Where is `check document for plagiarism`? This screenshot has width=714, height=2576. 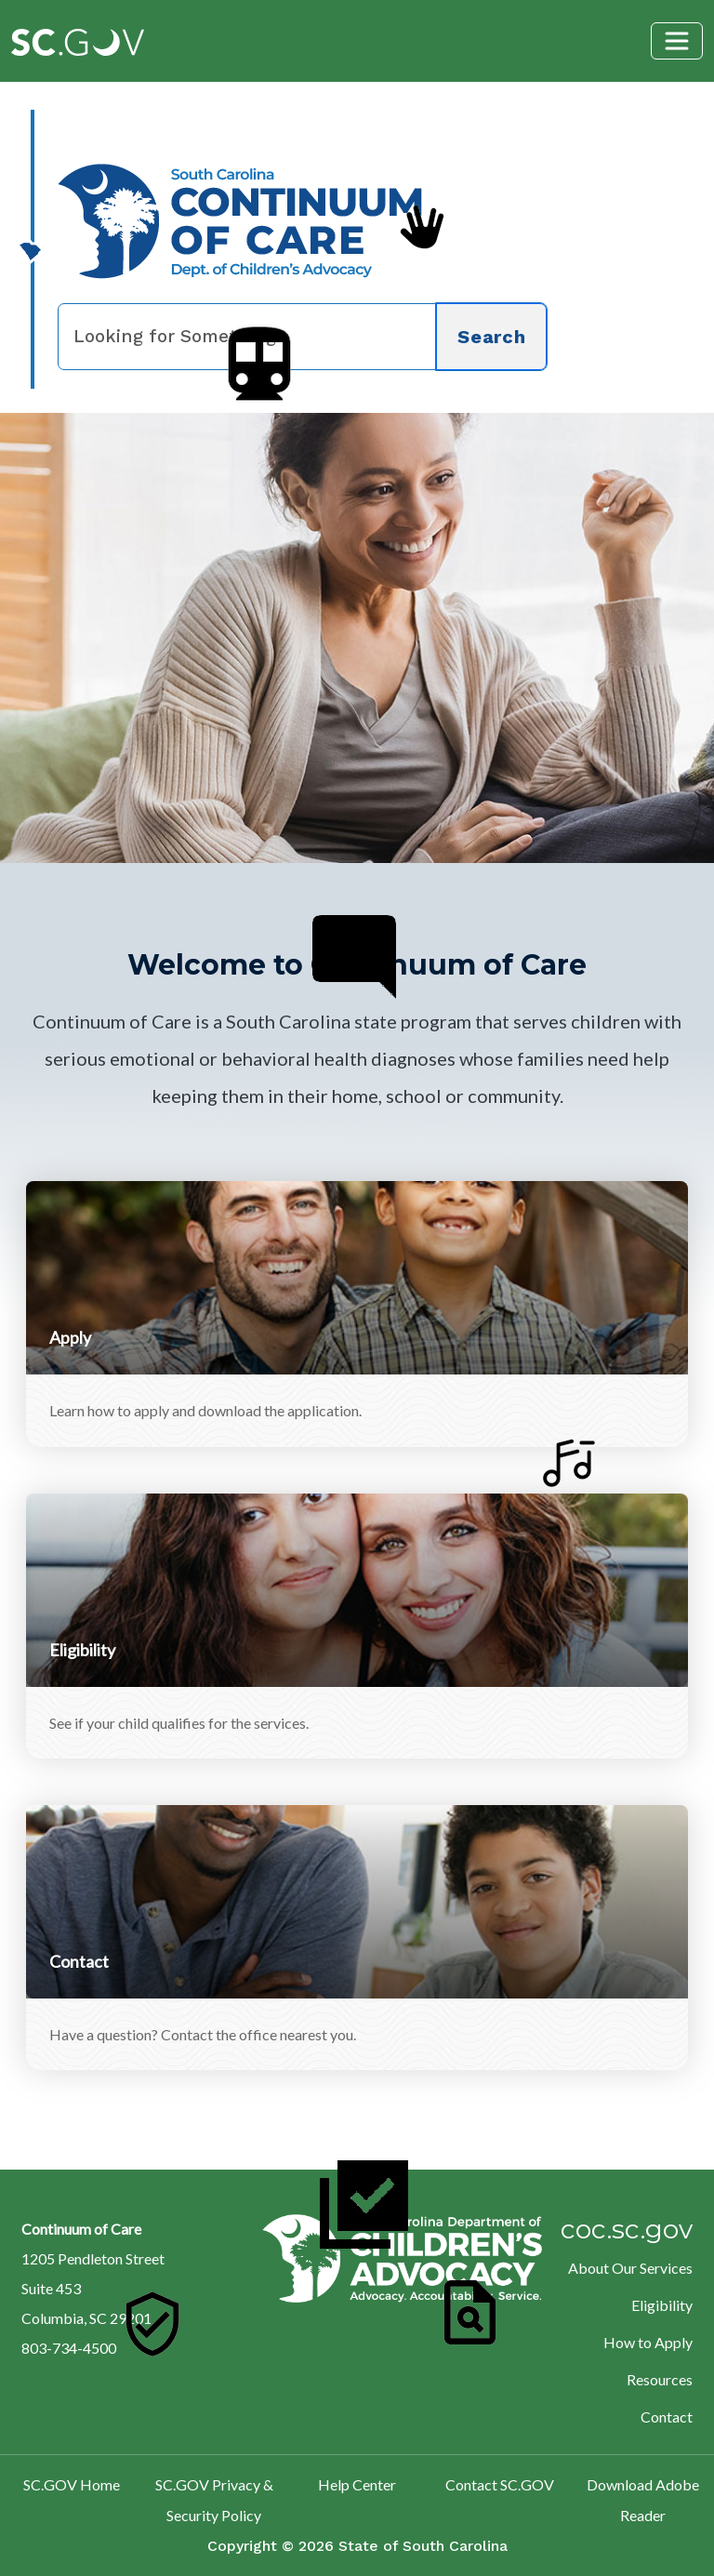
check document for plagiarism is located at coordinates (469, 2312).